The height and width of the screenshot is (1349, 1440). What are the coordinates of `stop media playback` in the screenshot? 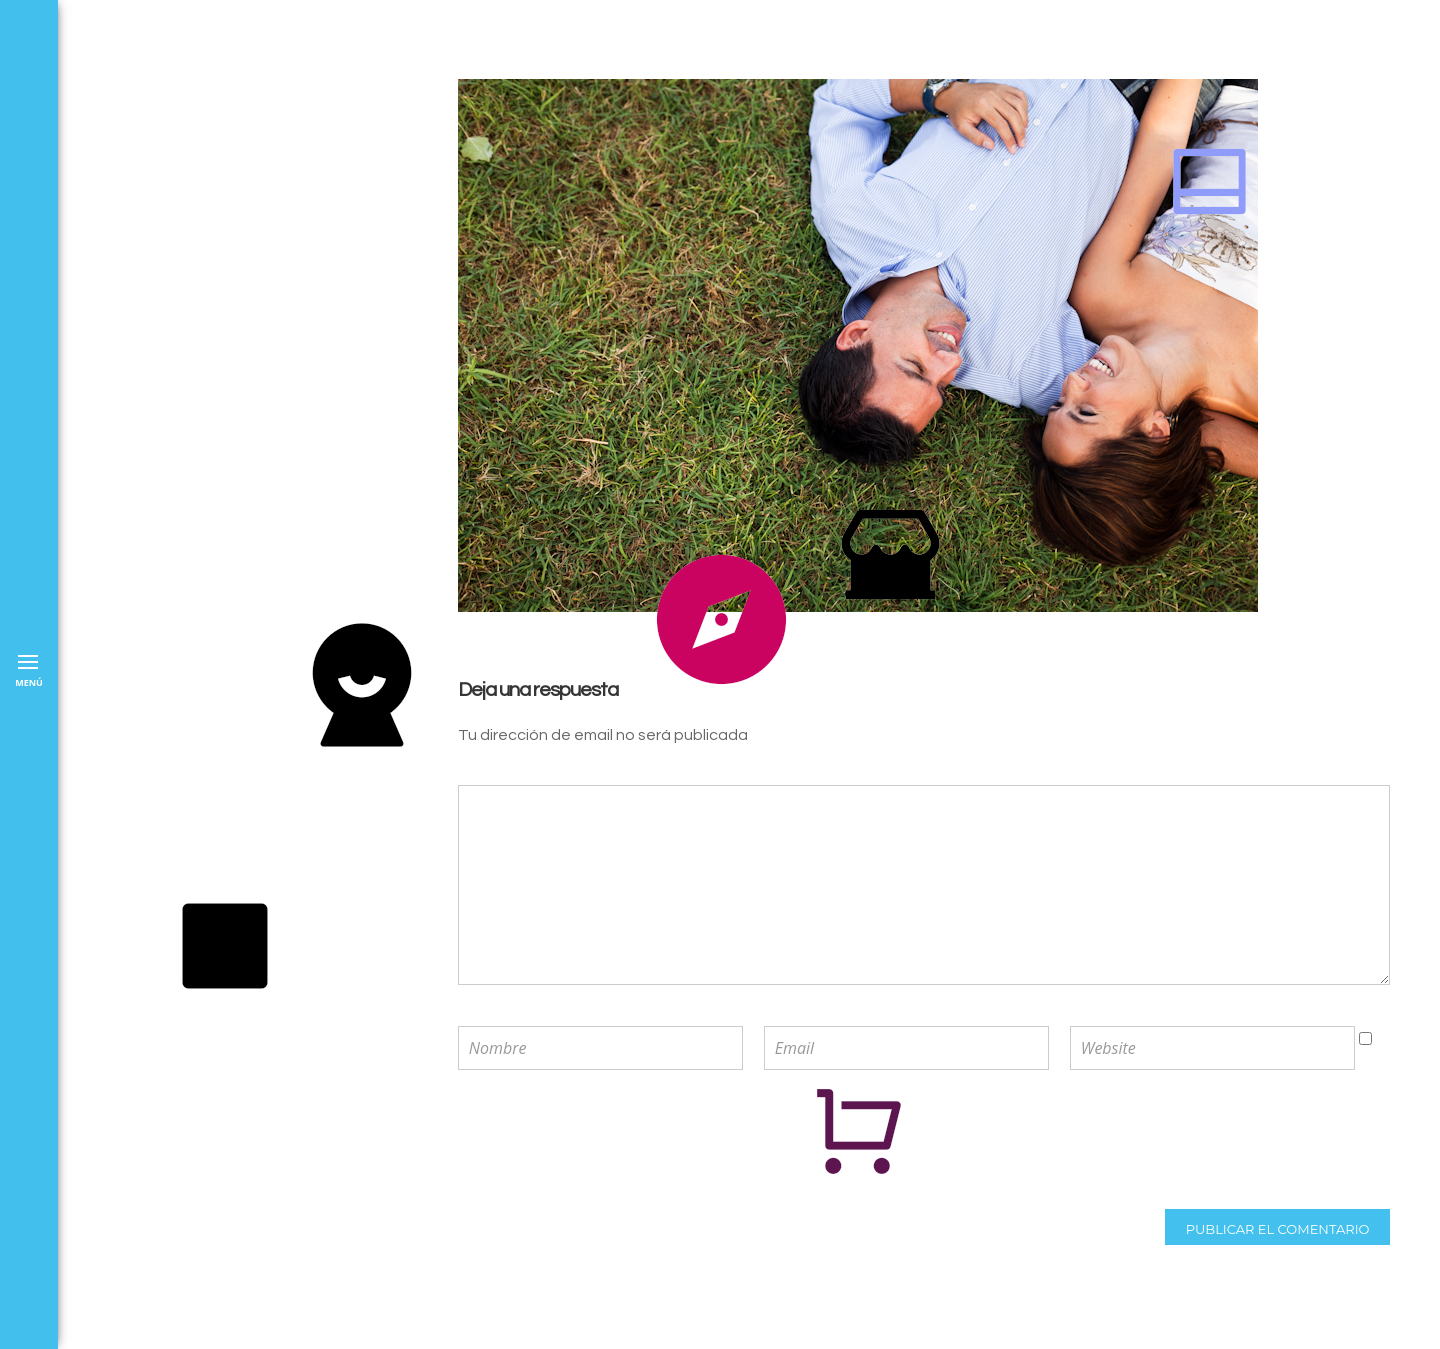 It's located at (225, 946).